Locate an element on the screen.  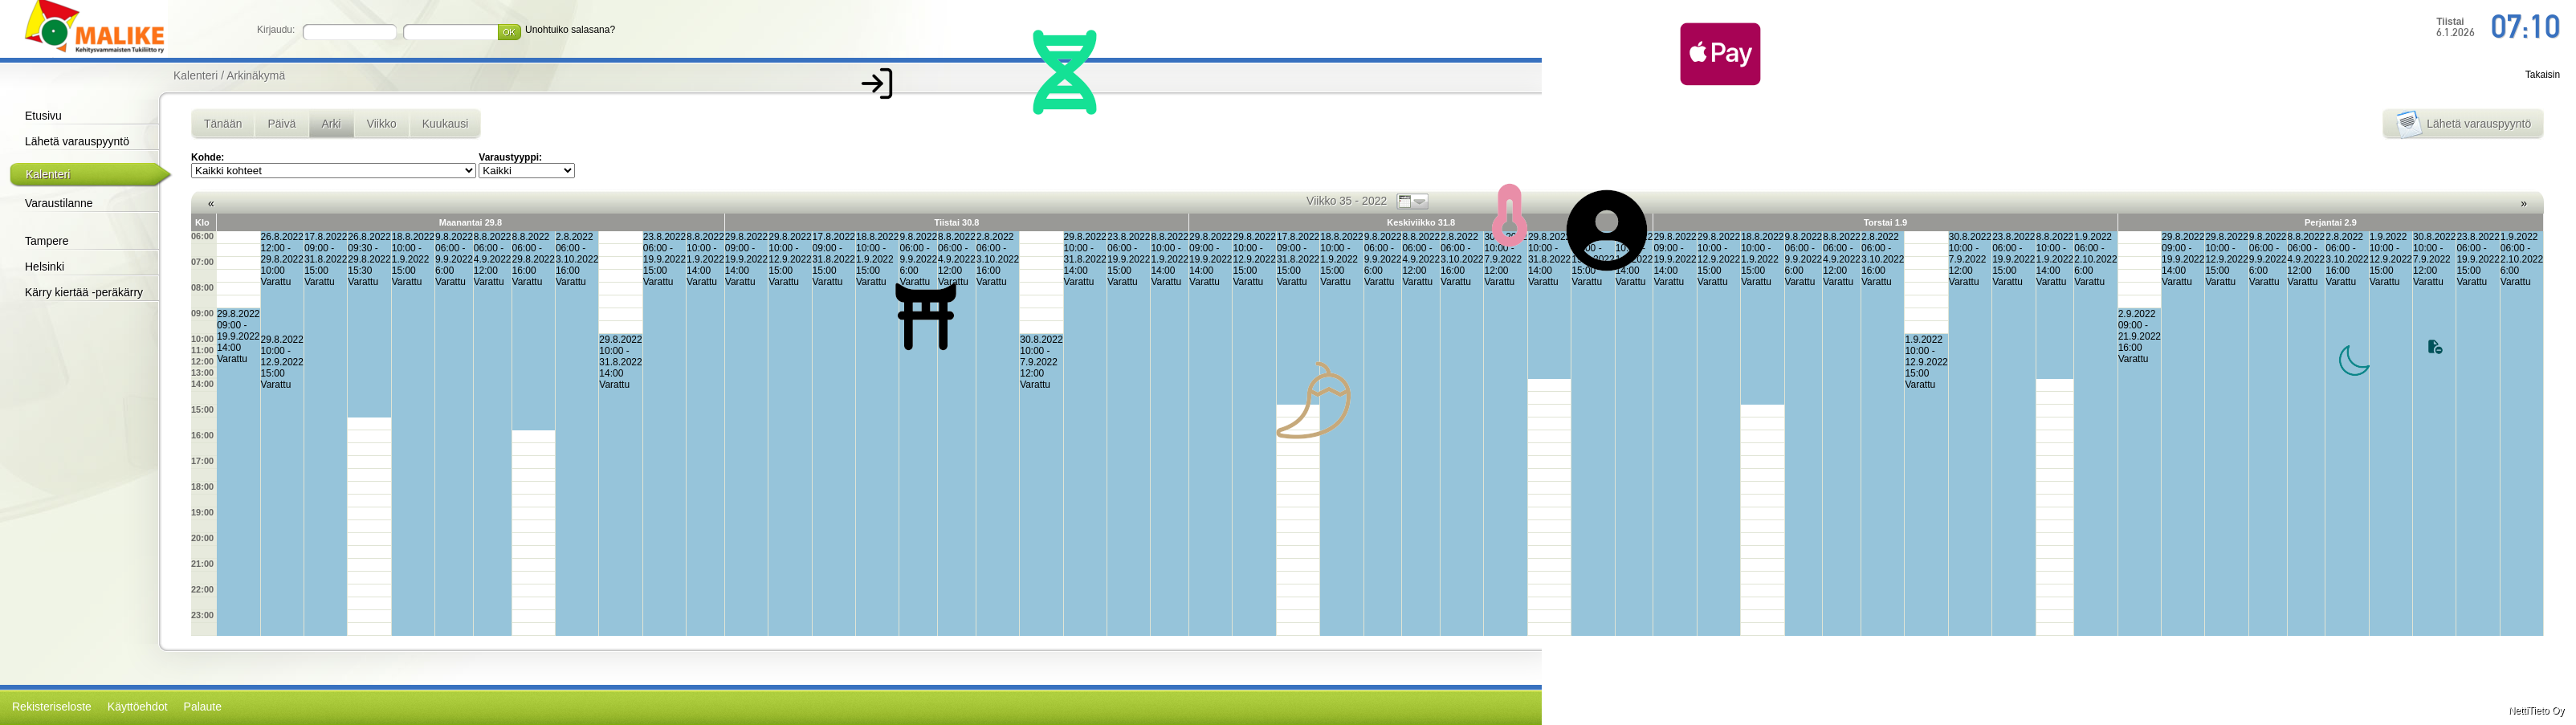
access genetics or DNA-related features is located at coordinates (1065, 72).